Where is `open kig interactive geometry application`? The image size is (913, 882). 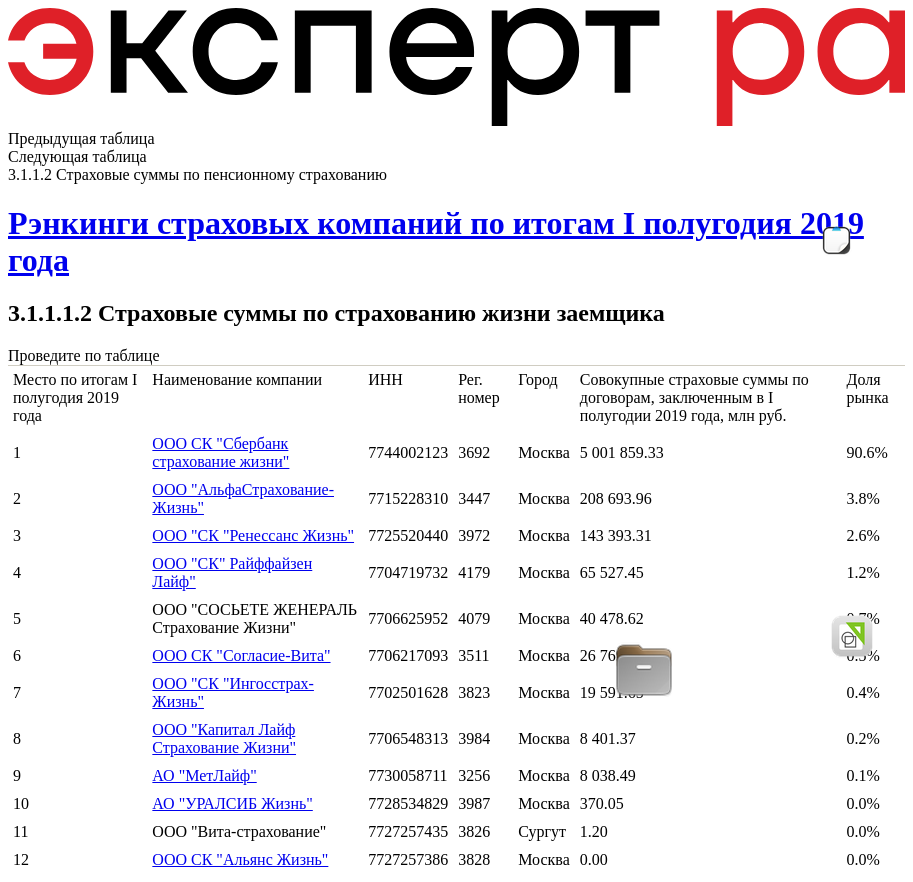 open kig interactive geometry application is located at coordinates (852, 636).